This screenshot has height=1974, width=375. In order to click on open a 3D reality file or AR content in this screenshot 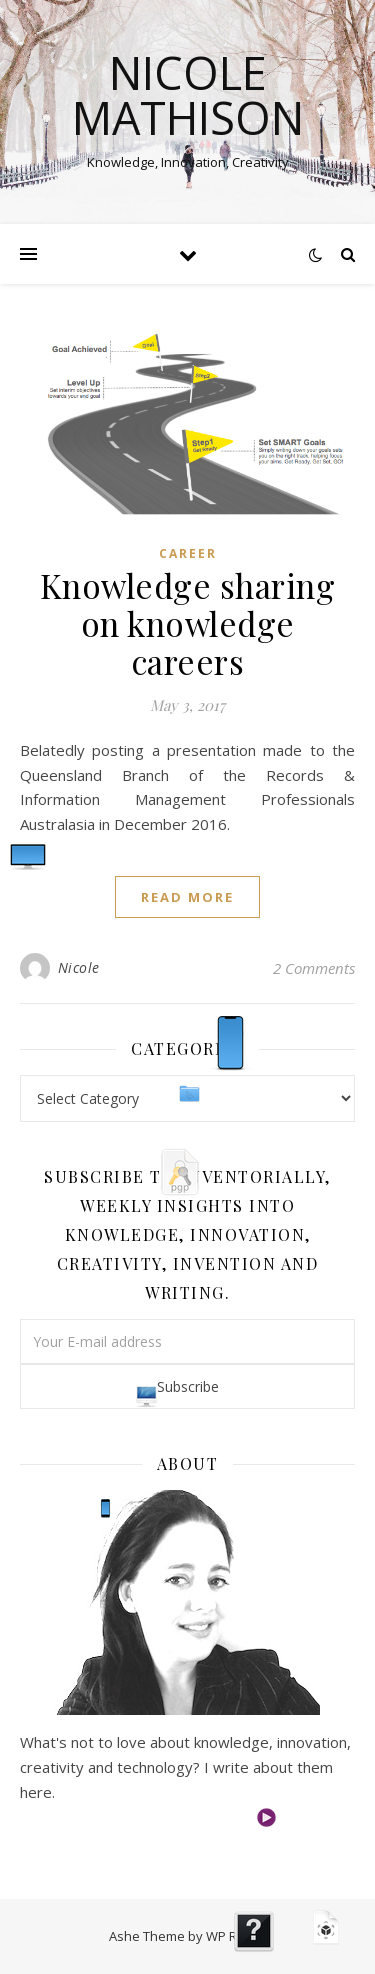, I will do `click(326, 1928)`.